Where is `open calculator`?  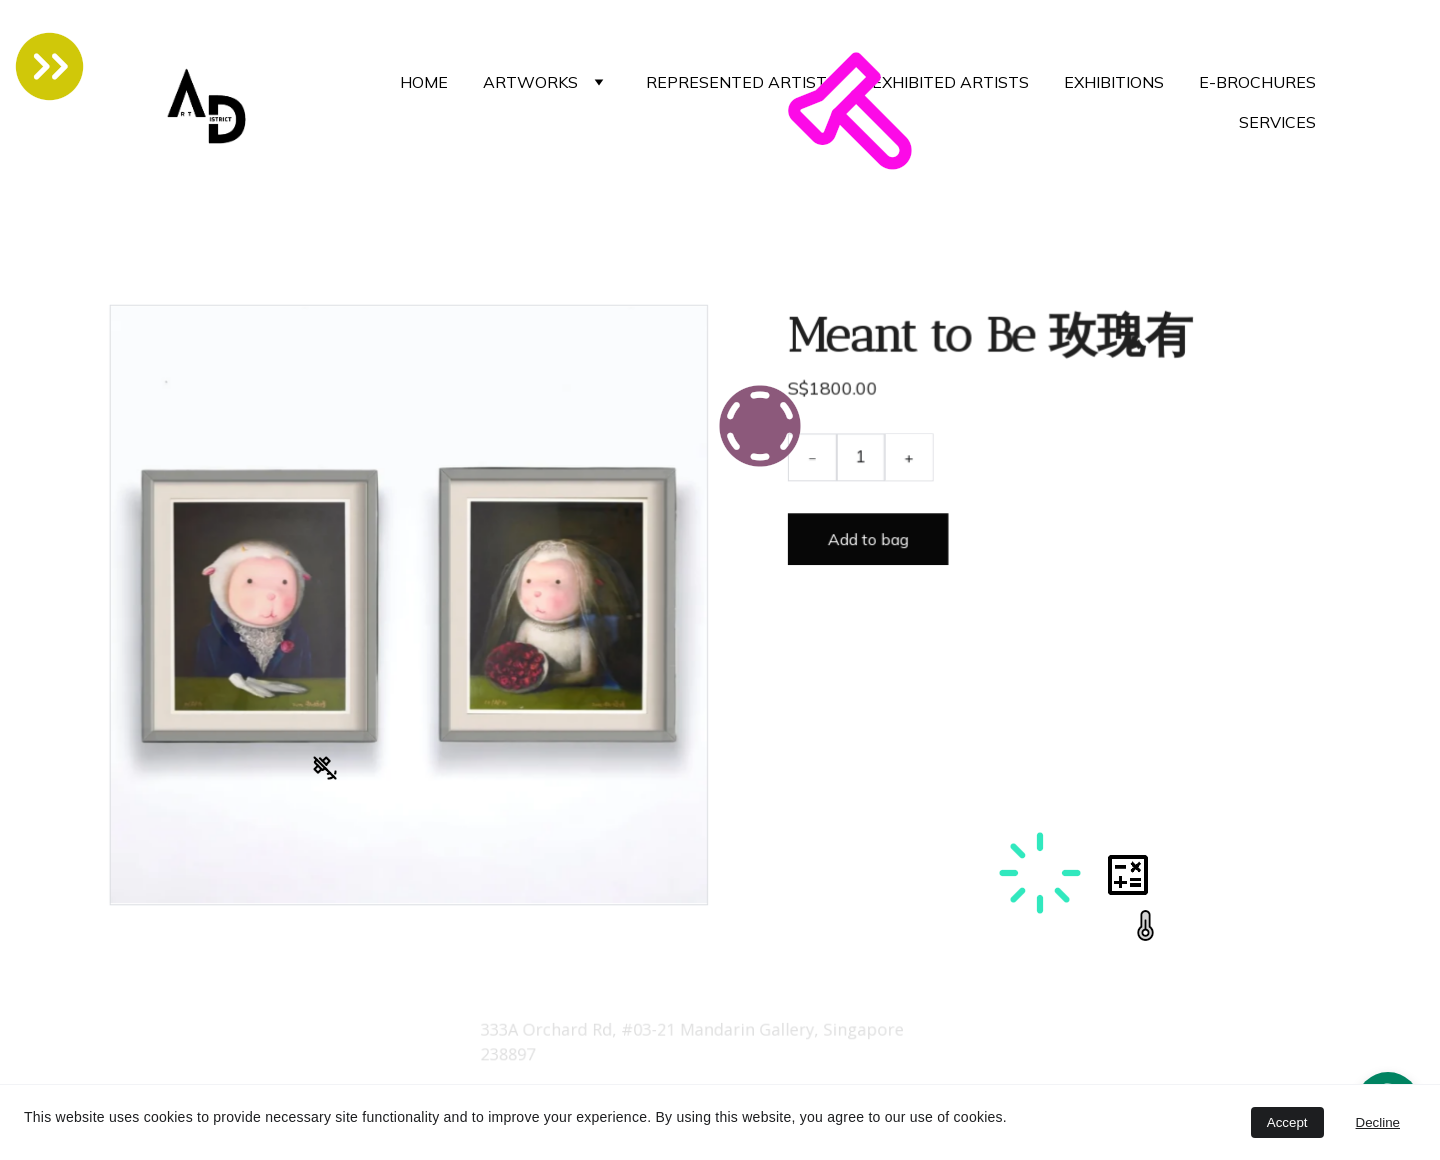
open calculator is located at coordinates (1128, 875).